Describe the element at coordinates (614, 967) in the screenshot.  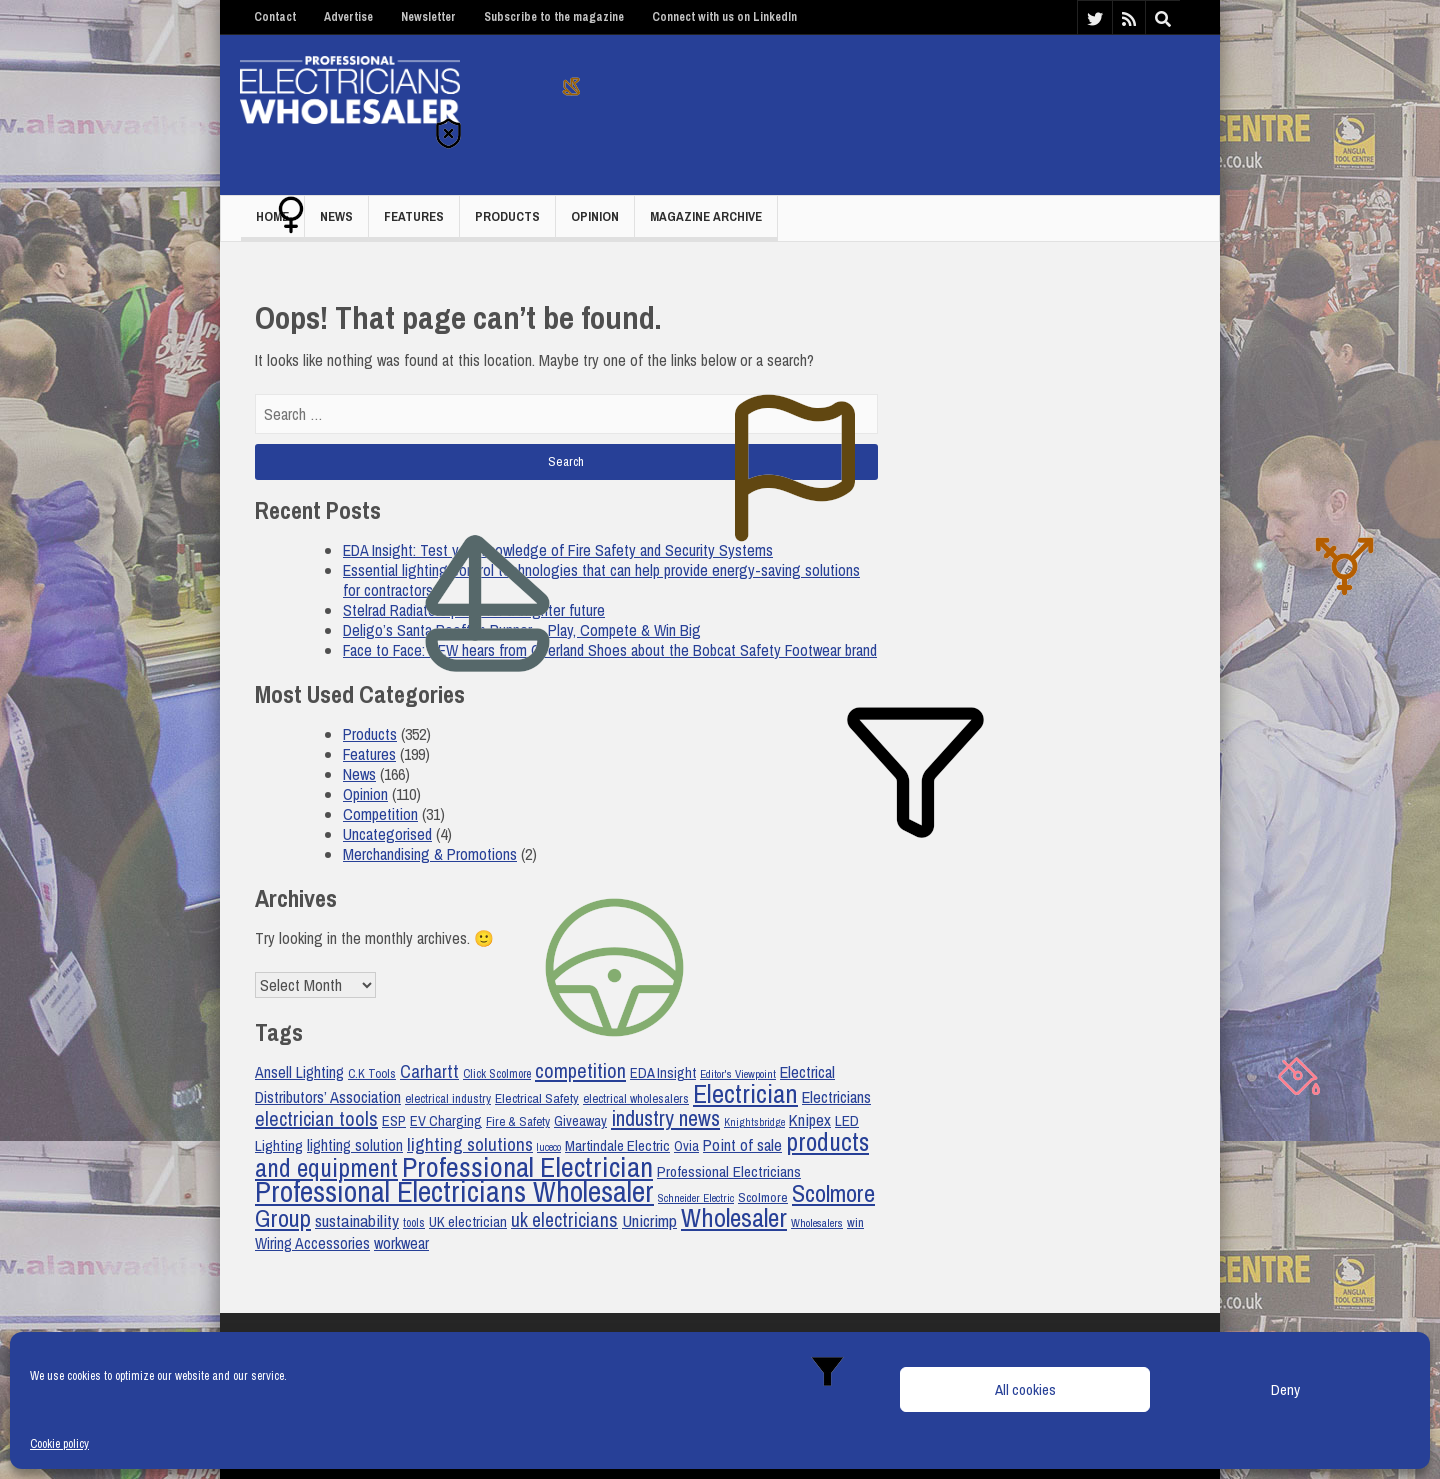
I see `access driving or navigation mode` at that location.